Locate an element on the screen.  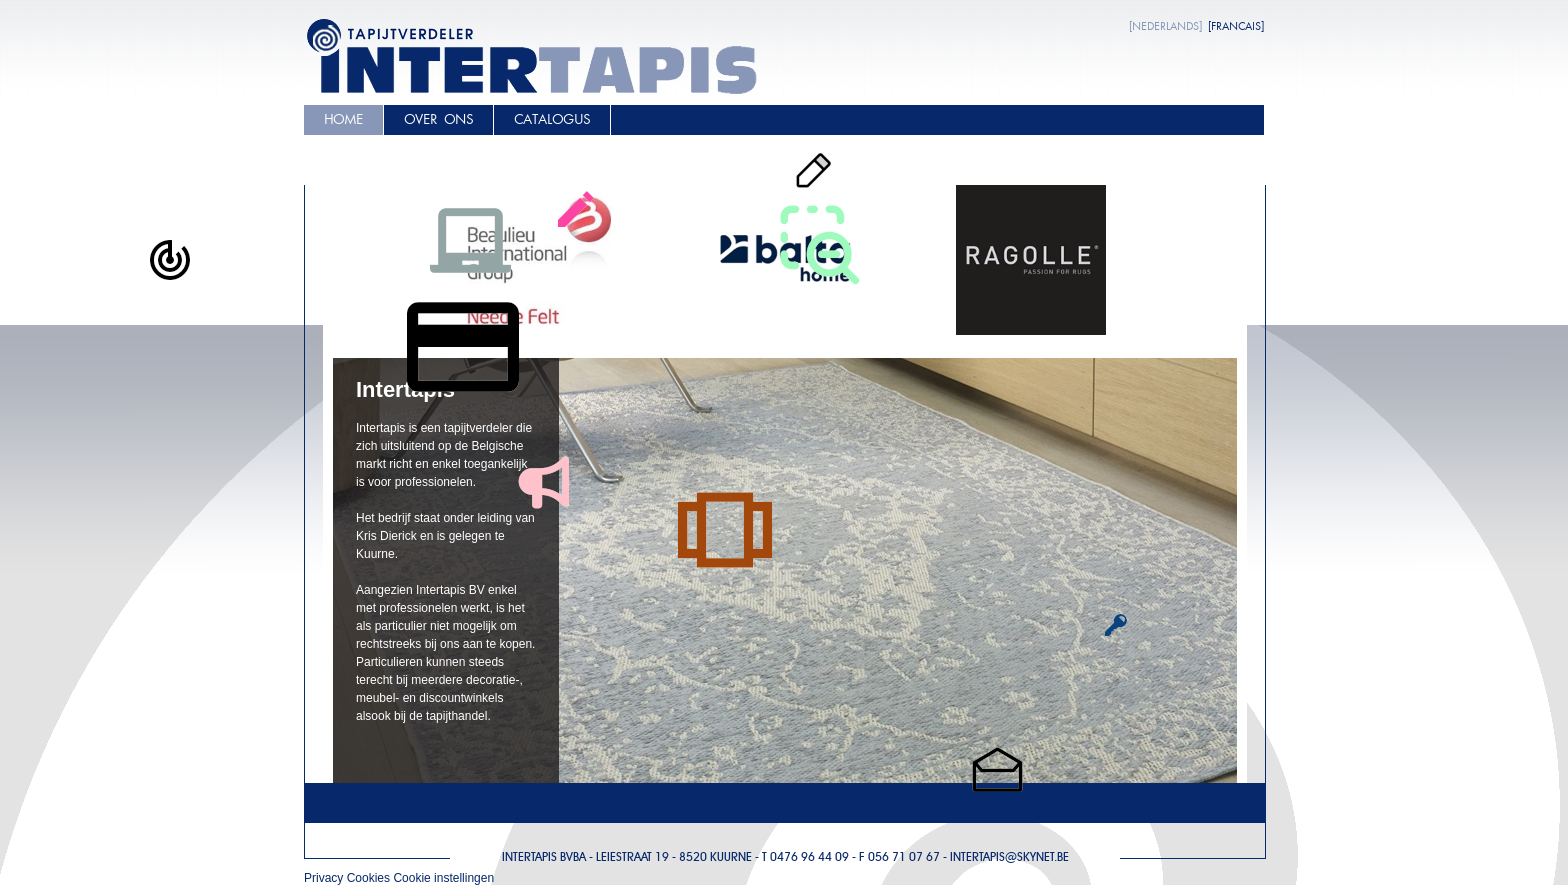
edit content or text is located at coordinates (813, 171).